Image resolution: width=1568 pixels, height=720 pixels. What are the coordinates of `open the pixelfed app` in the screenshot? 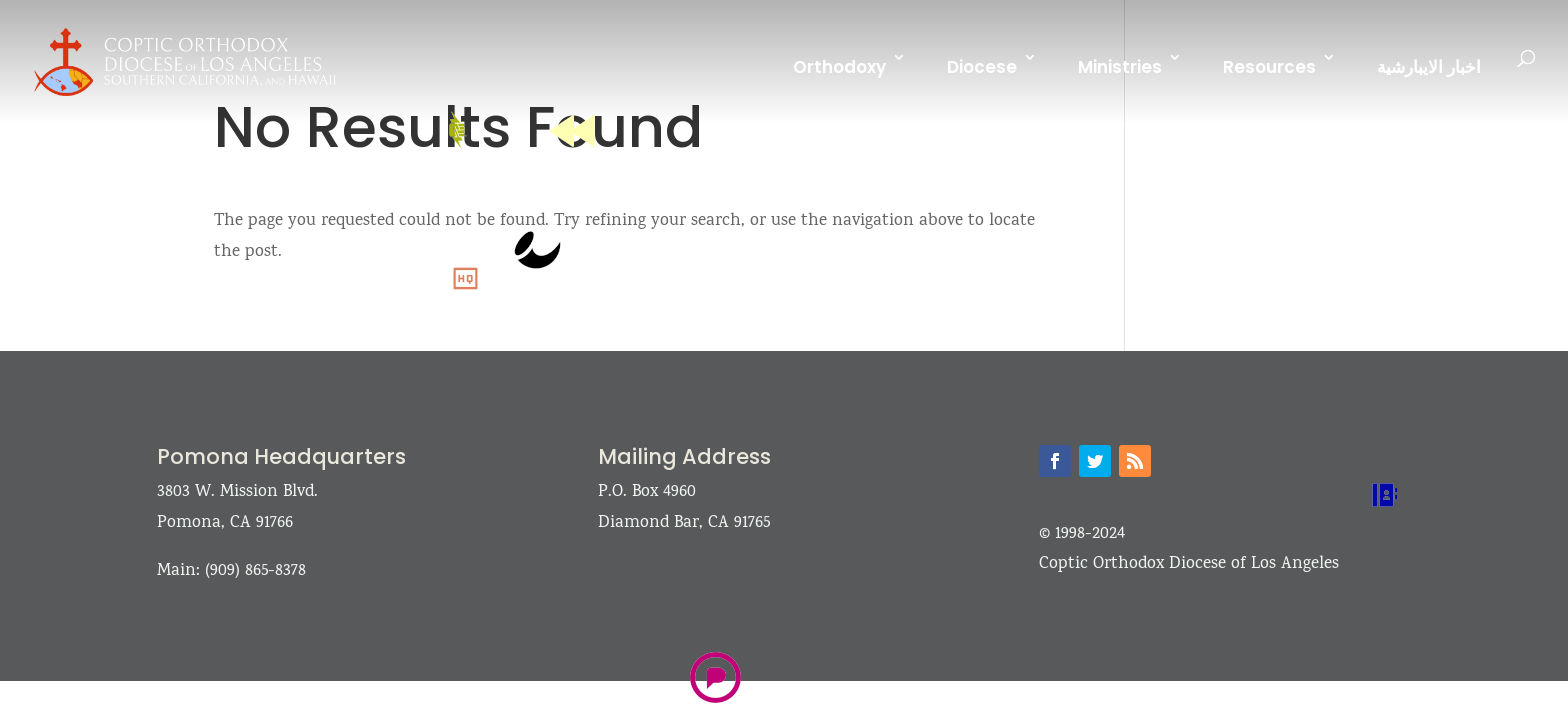 It's located at (715, 677).